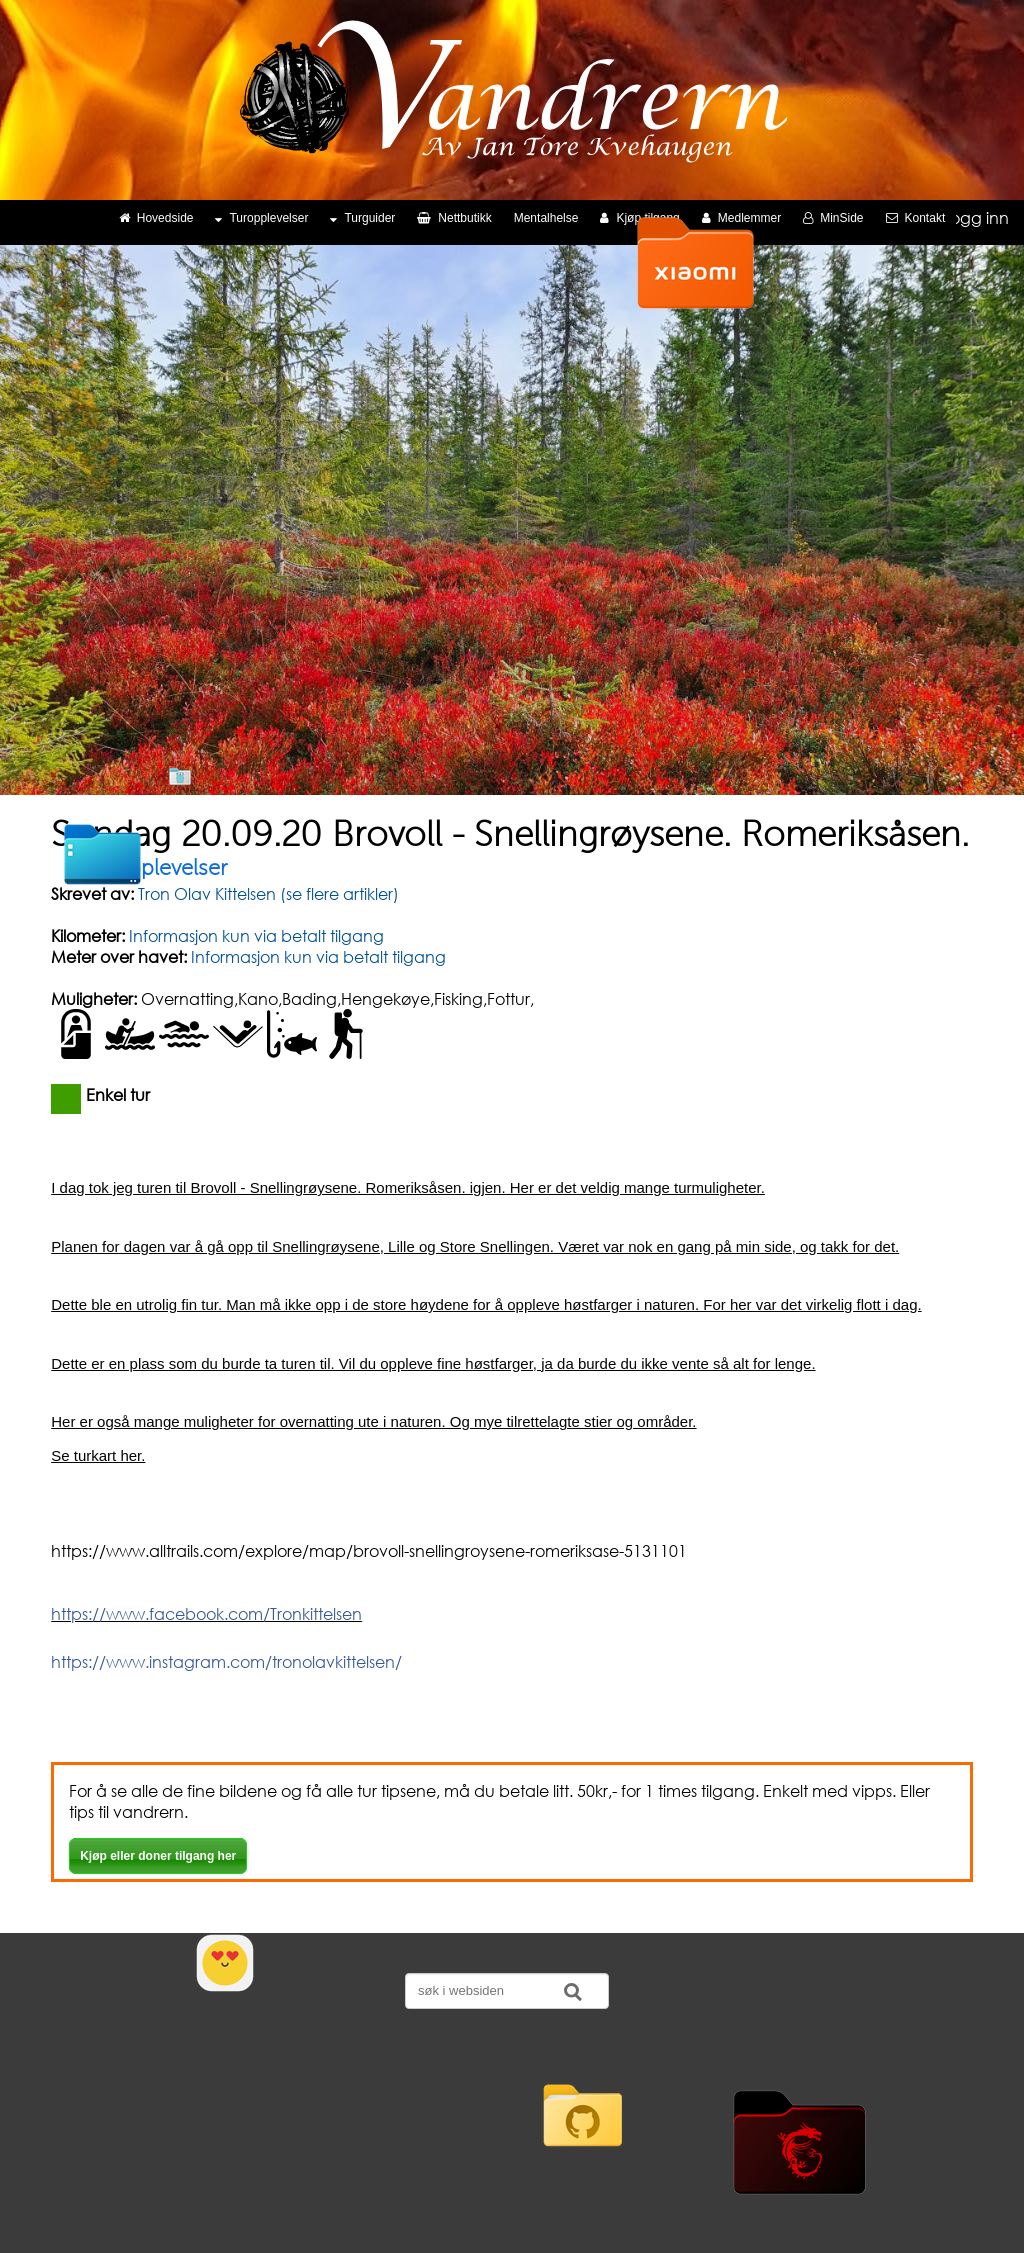  I want to click on open desktop folder, so click(102, 856).